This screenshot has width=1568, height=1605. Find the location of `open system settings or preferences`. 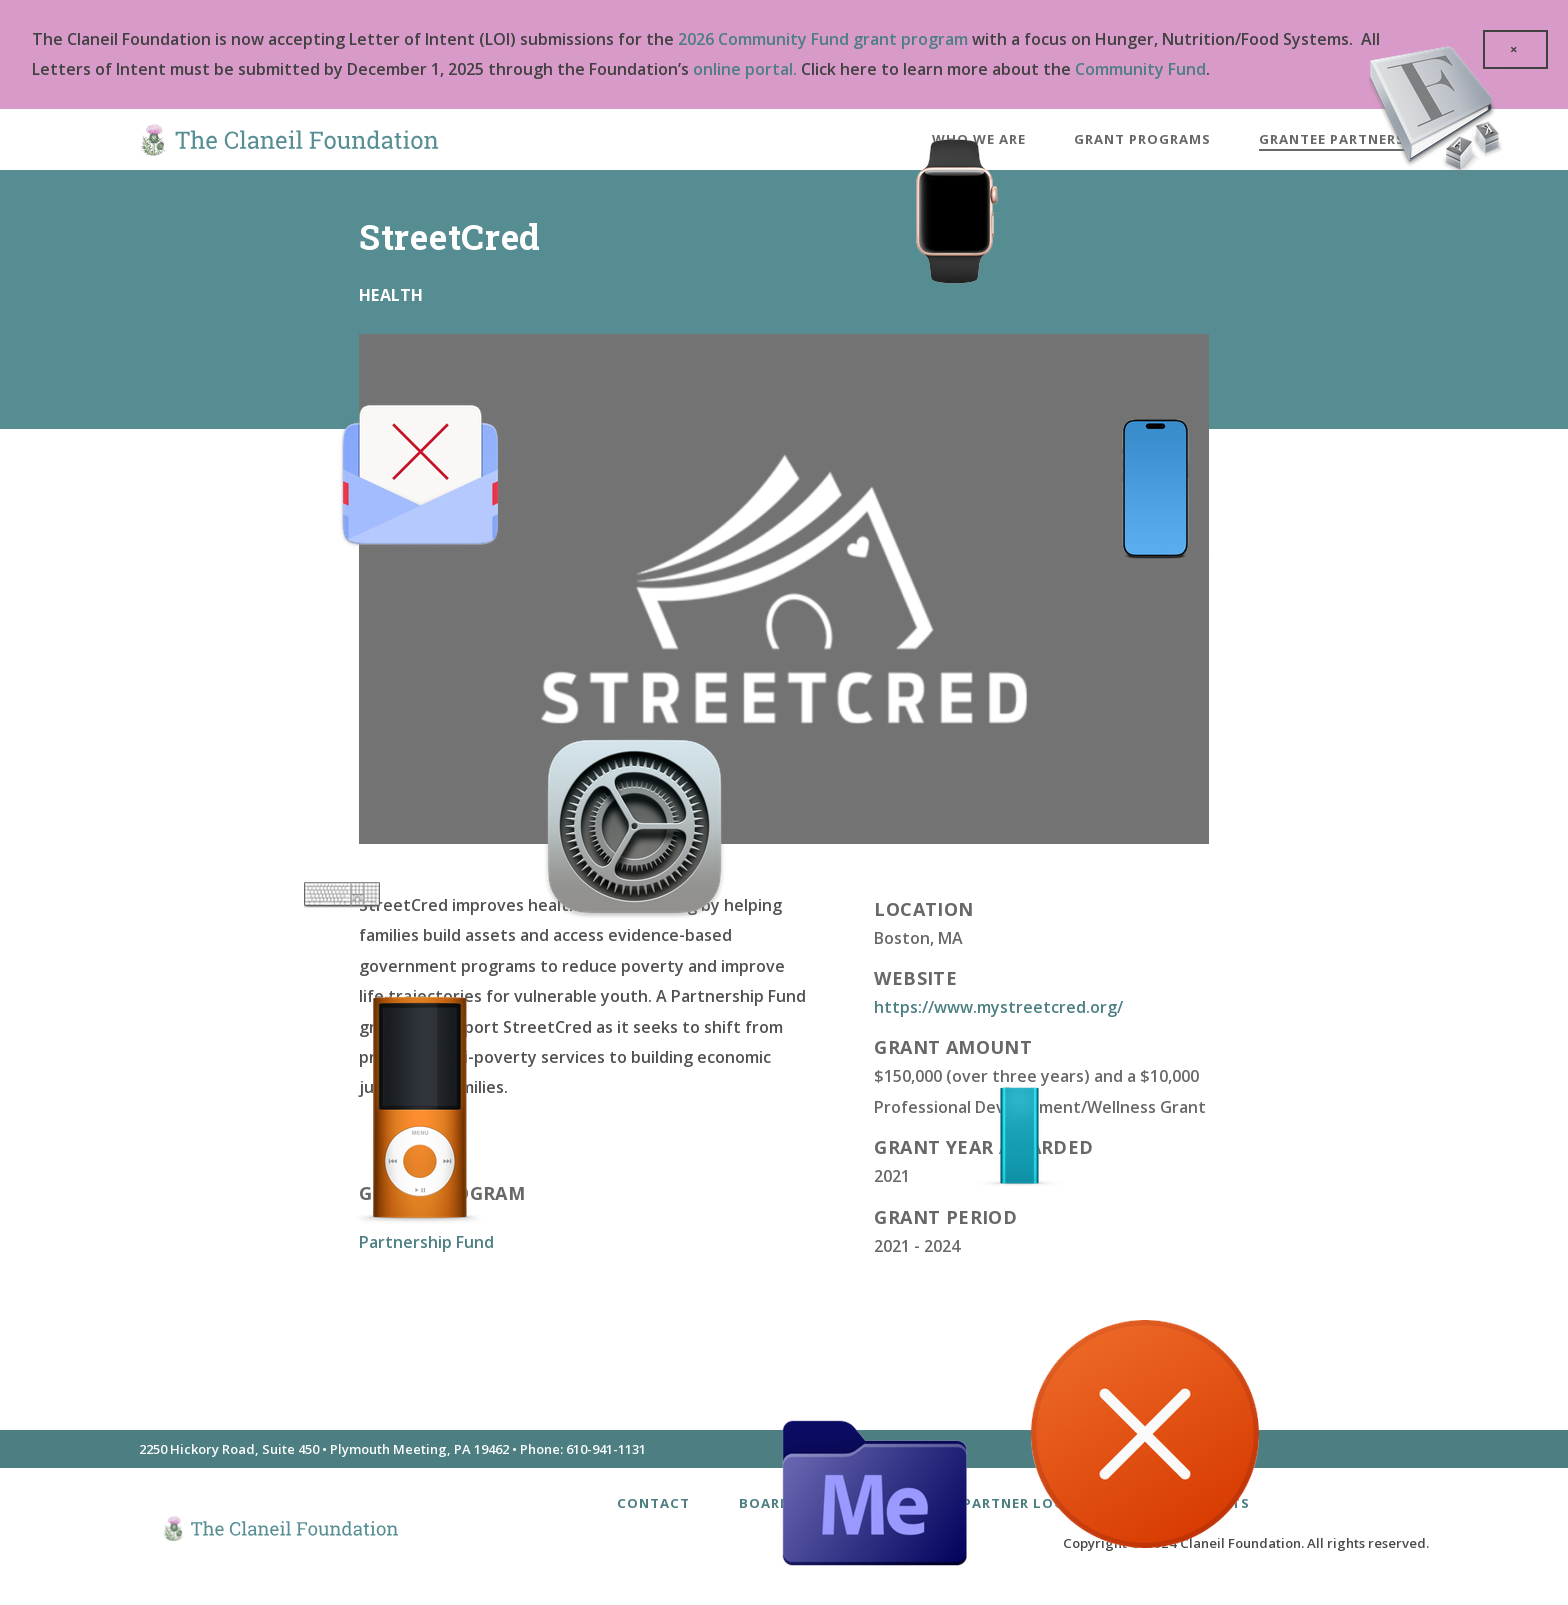

open system settings or preferences is located at coordinates (634, 826).